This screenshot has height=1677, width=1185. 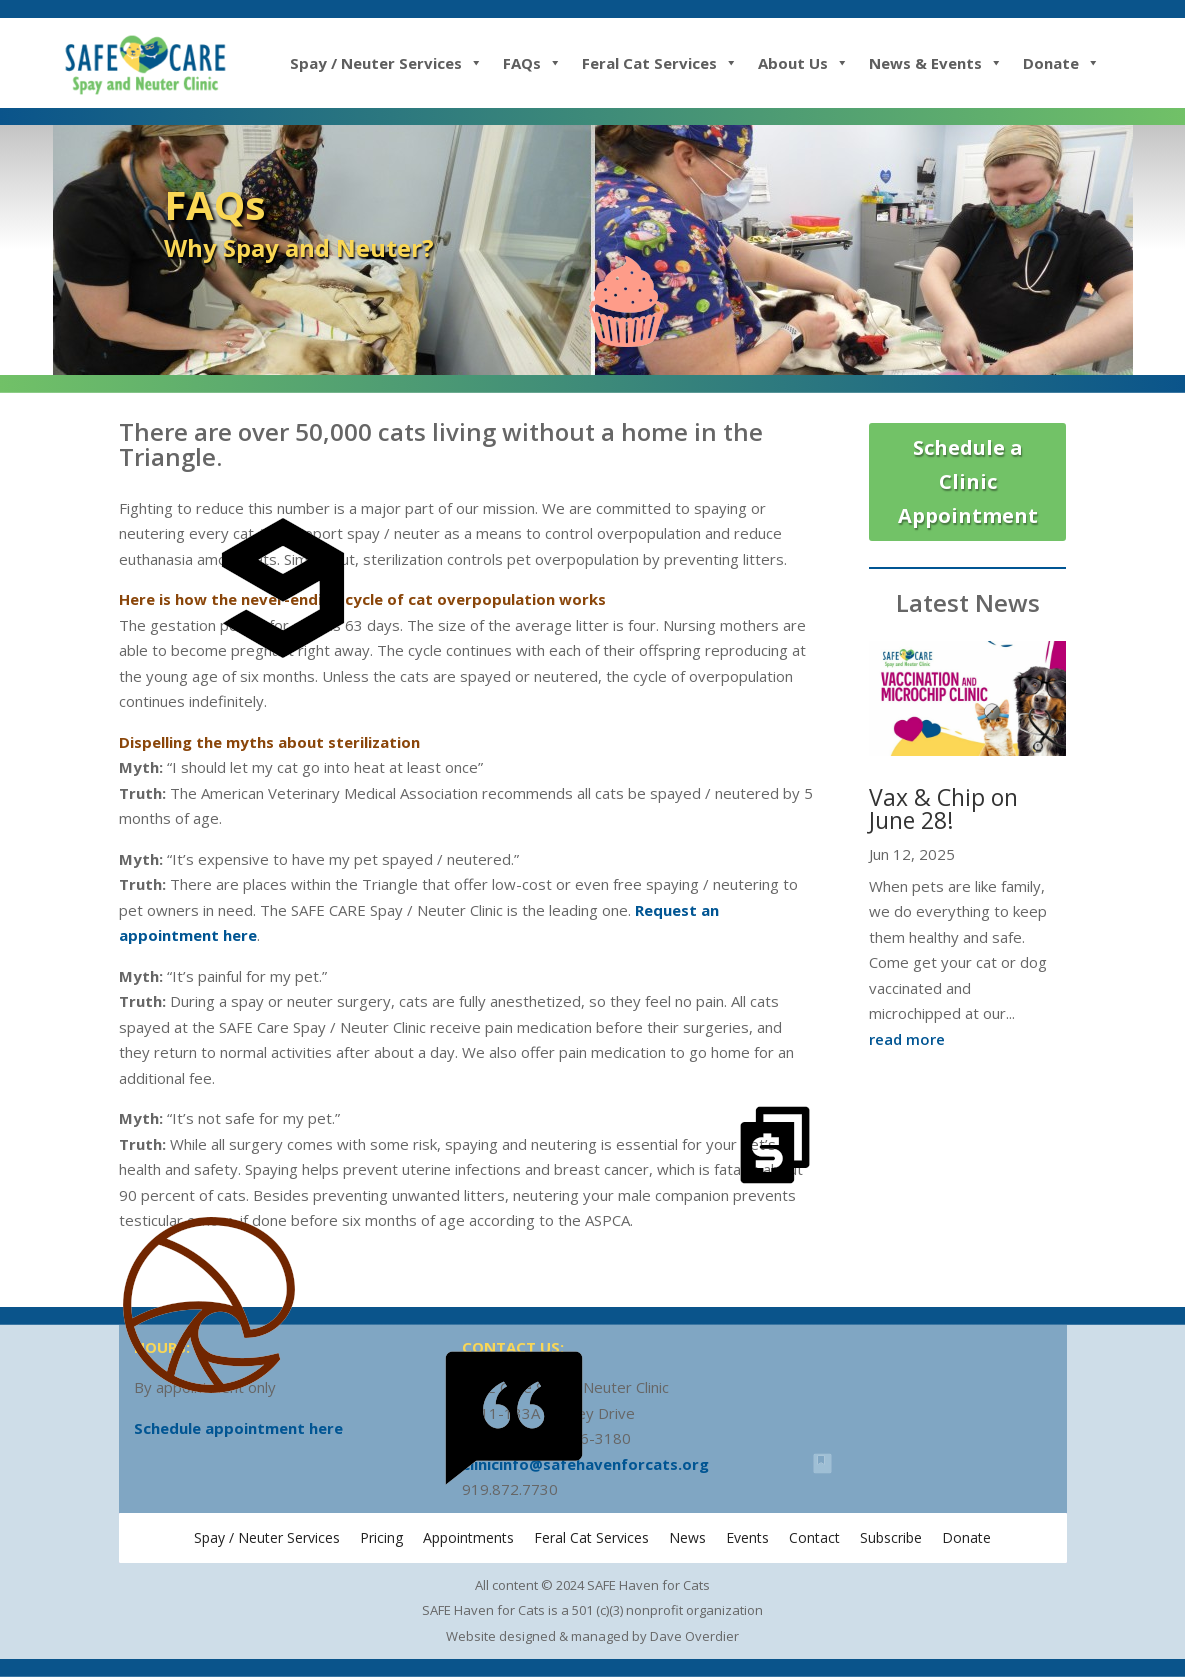 I want to click on open the 9GAG app, so click(x=283, y=588).